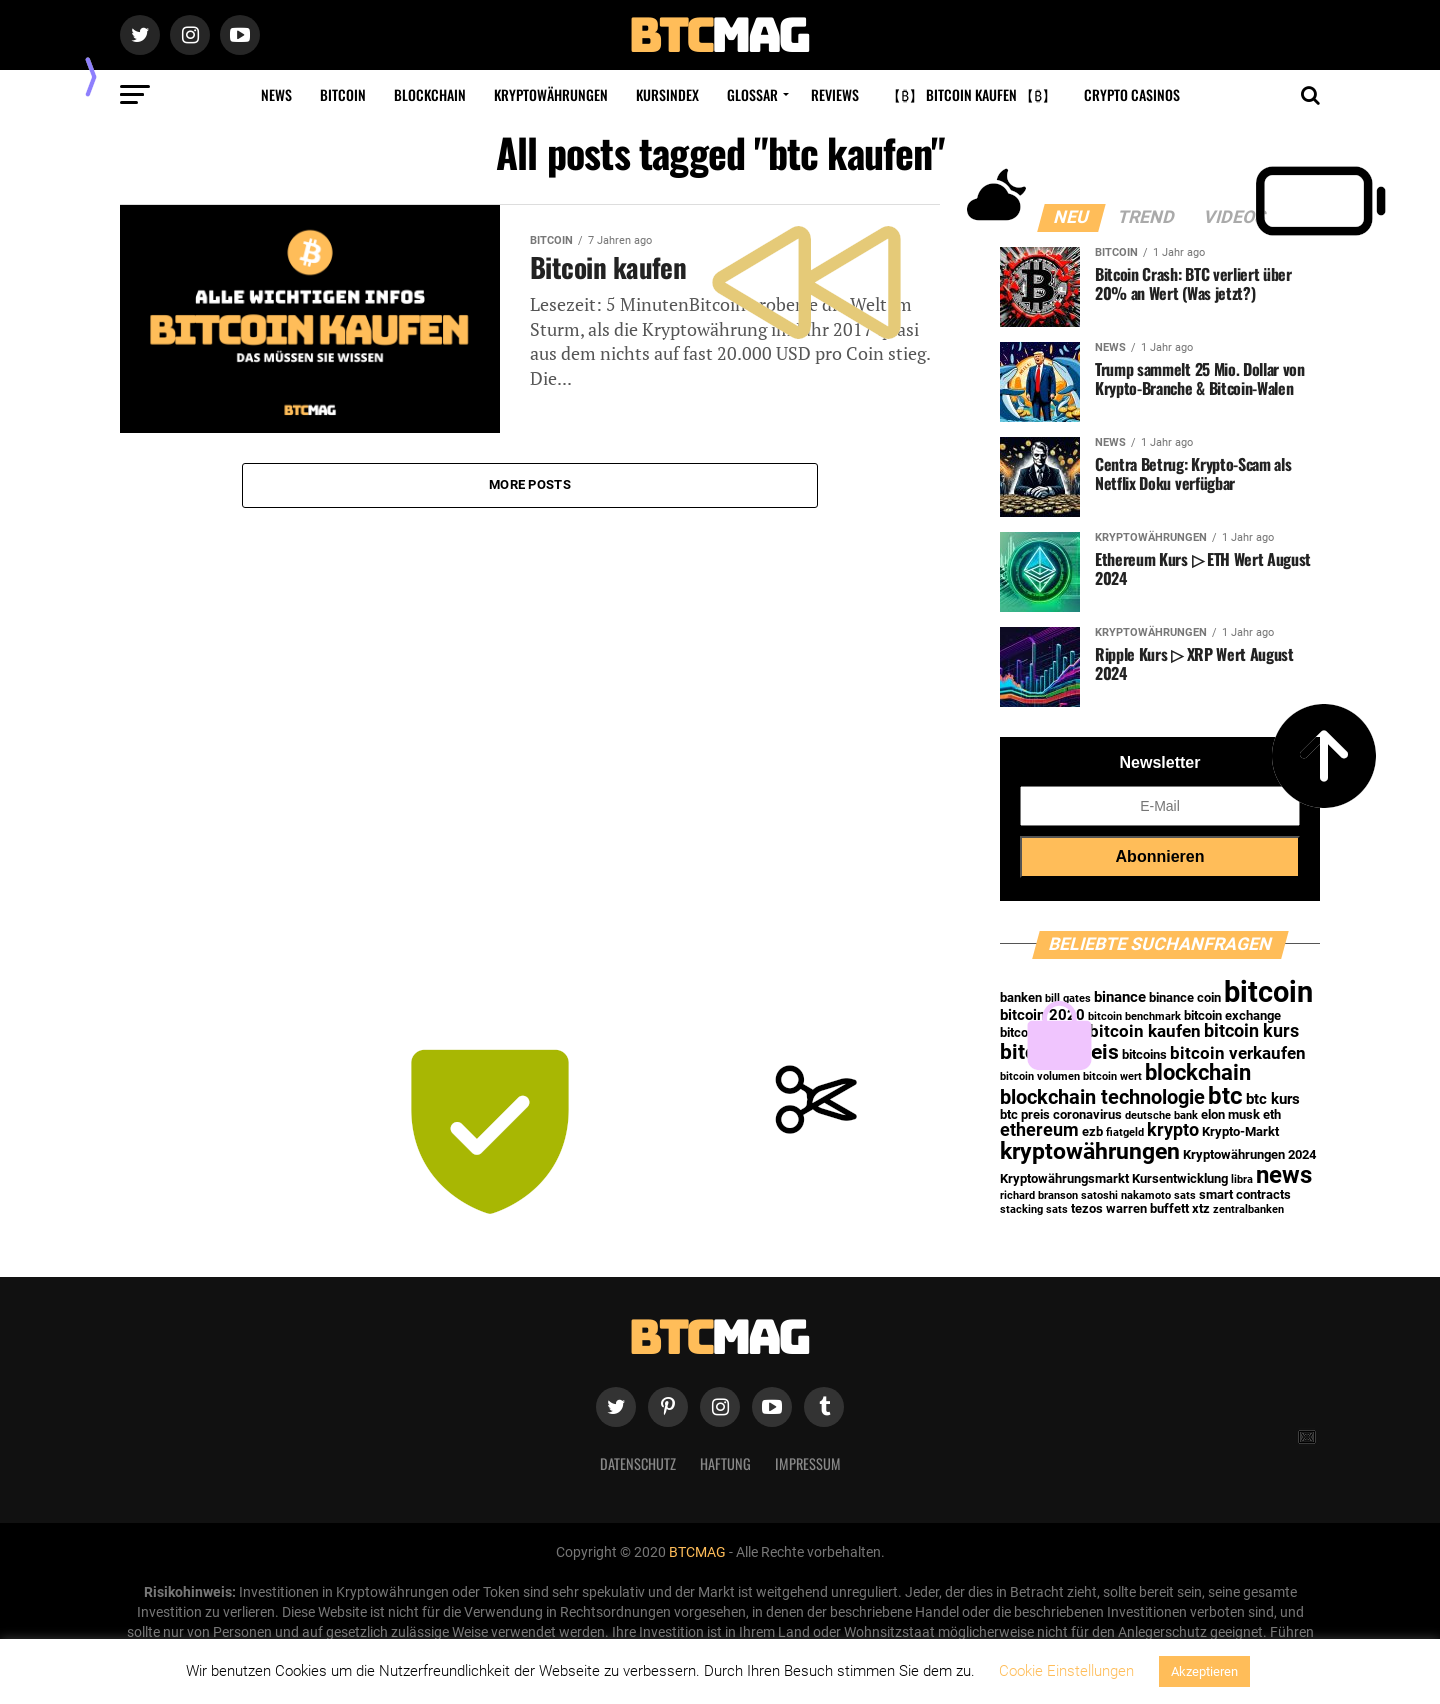 This screenshot has height=1704, width=1440. I want to click on indicates battery is completely drained, so click(1321, 201).